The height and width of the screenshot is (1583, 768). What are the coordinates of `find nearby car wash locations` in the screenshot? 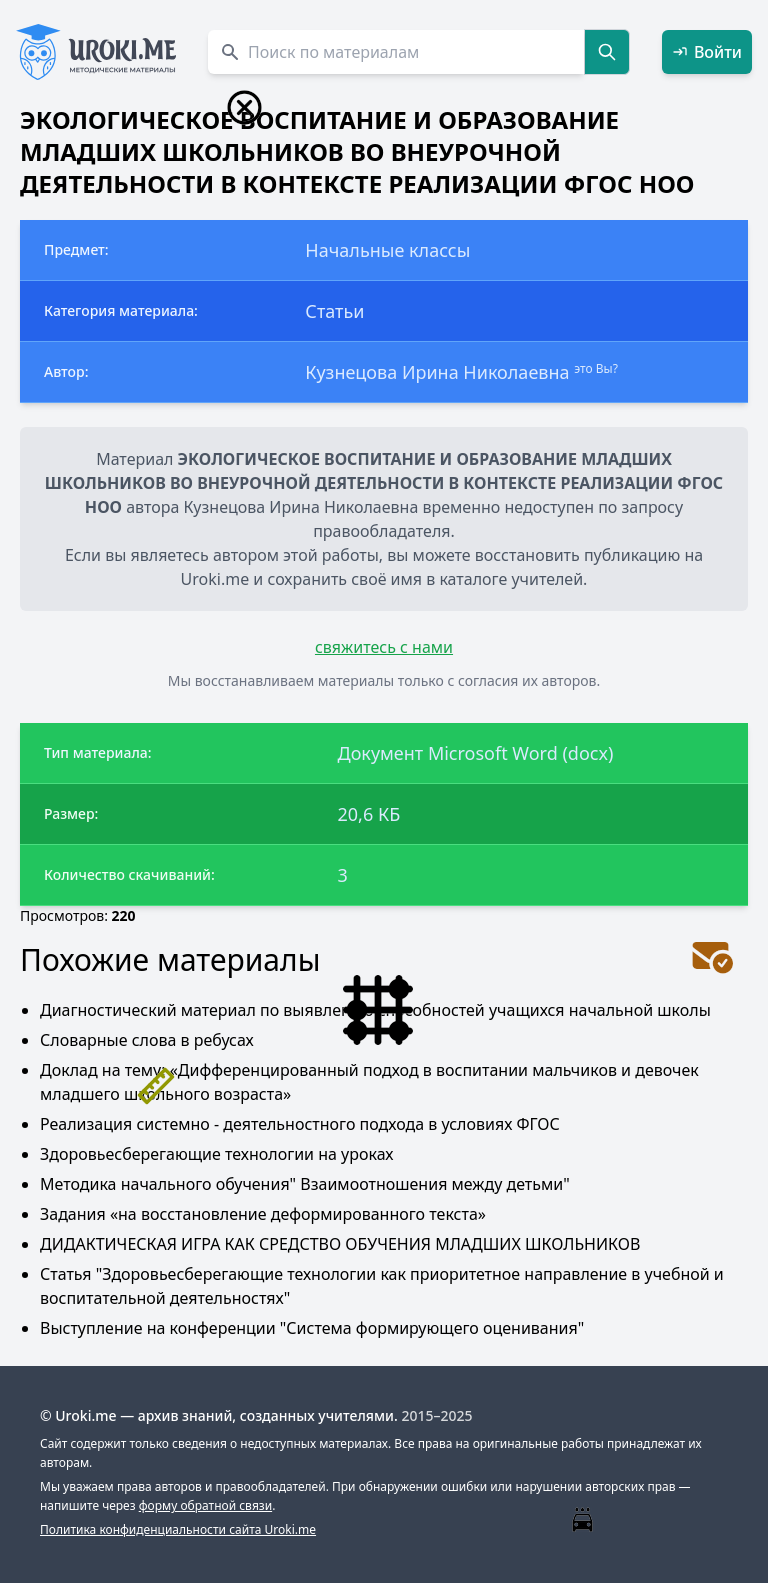 It's located at (582, 1519).